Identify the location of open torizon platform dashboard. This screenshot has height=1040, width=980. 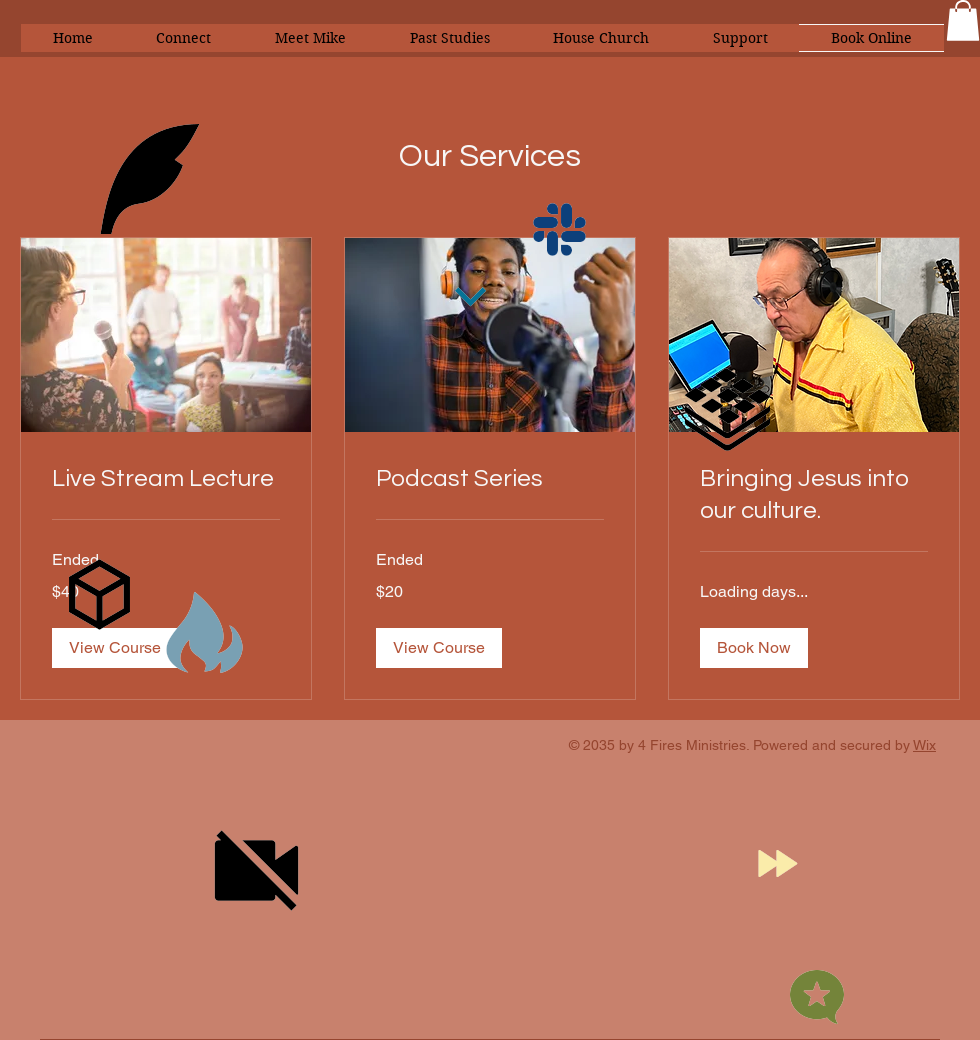
(727, 409).